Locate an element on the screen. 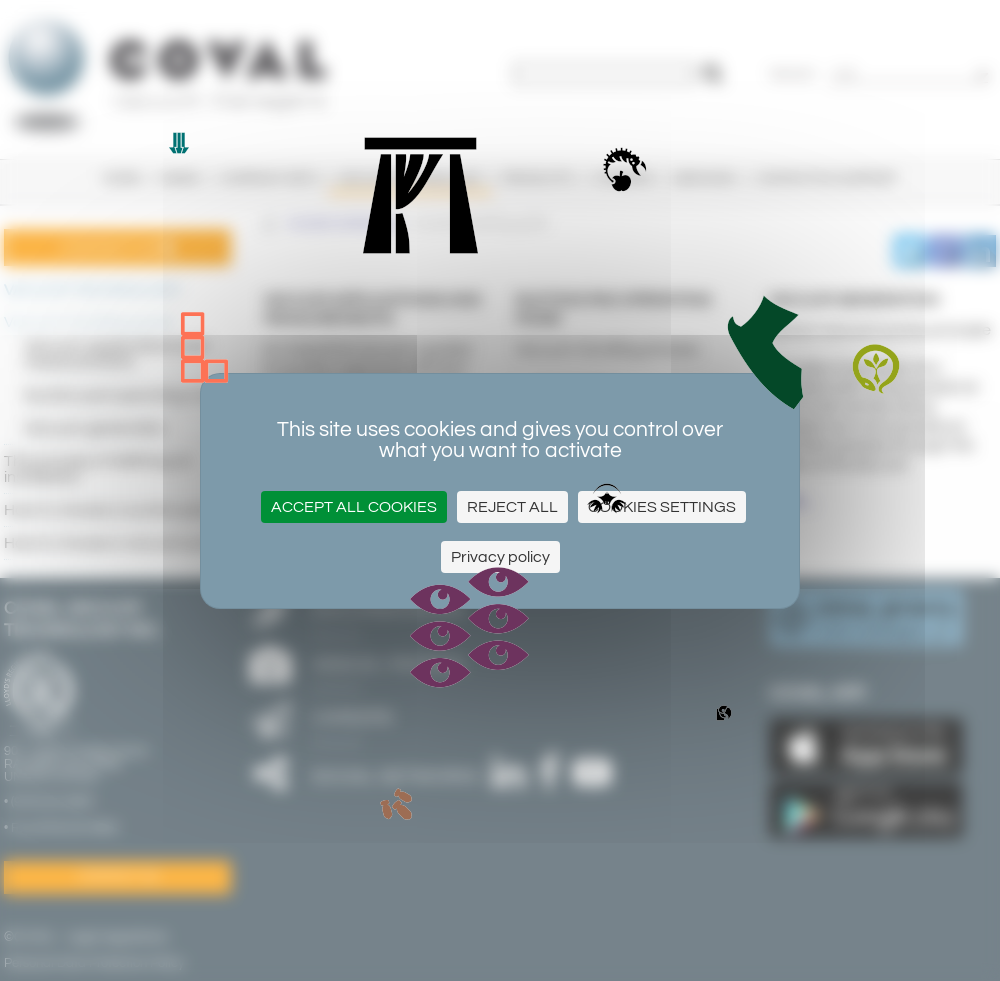 This screenshot has height=981, width=1000. indicates an L-shaped tetromino piece in a puzzle game is located at coordinates (204, 347).